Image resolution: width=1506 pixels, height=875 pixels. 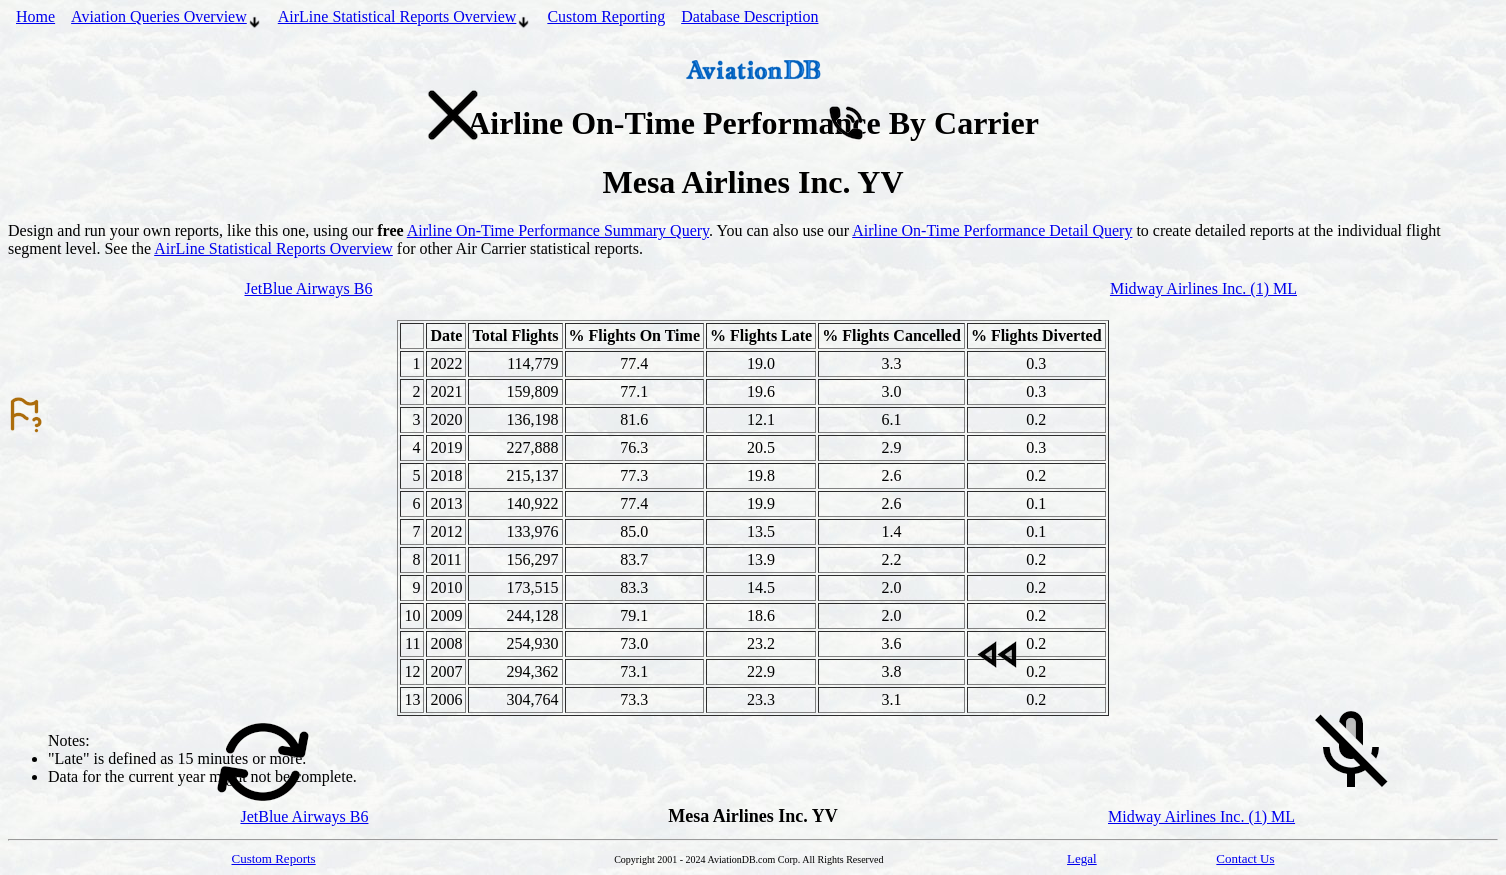 What do you see at coordinates (453, 115) in the screenshot?
I see `close or dismiss a dialog` at bounding box center [453, 115].